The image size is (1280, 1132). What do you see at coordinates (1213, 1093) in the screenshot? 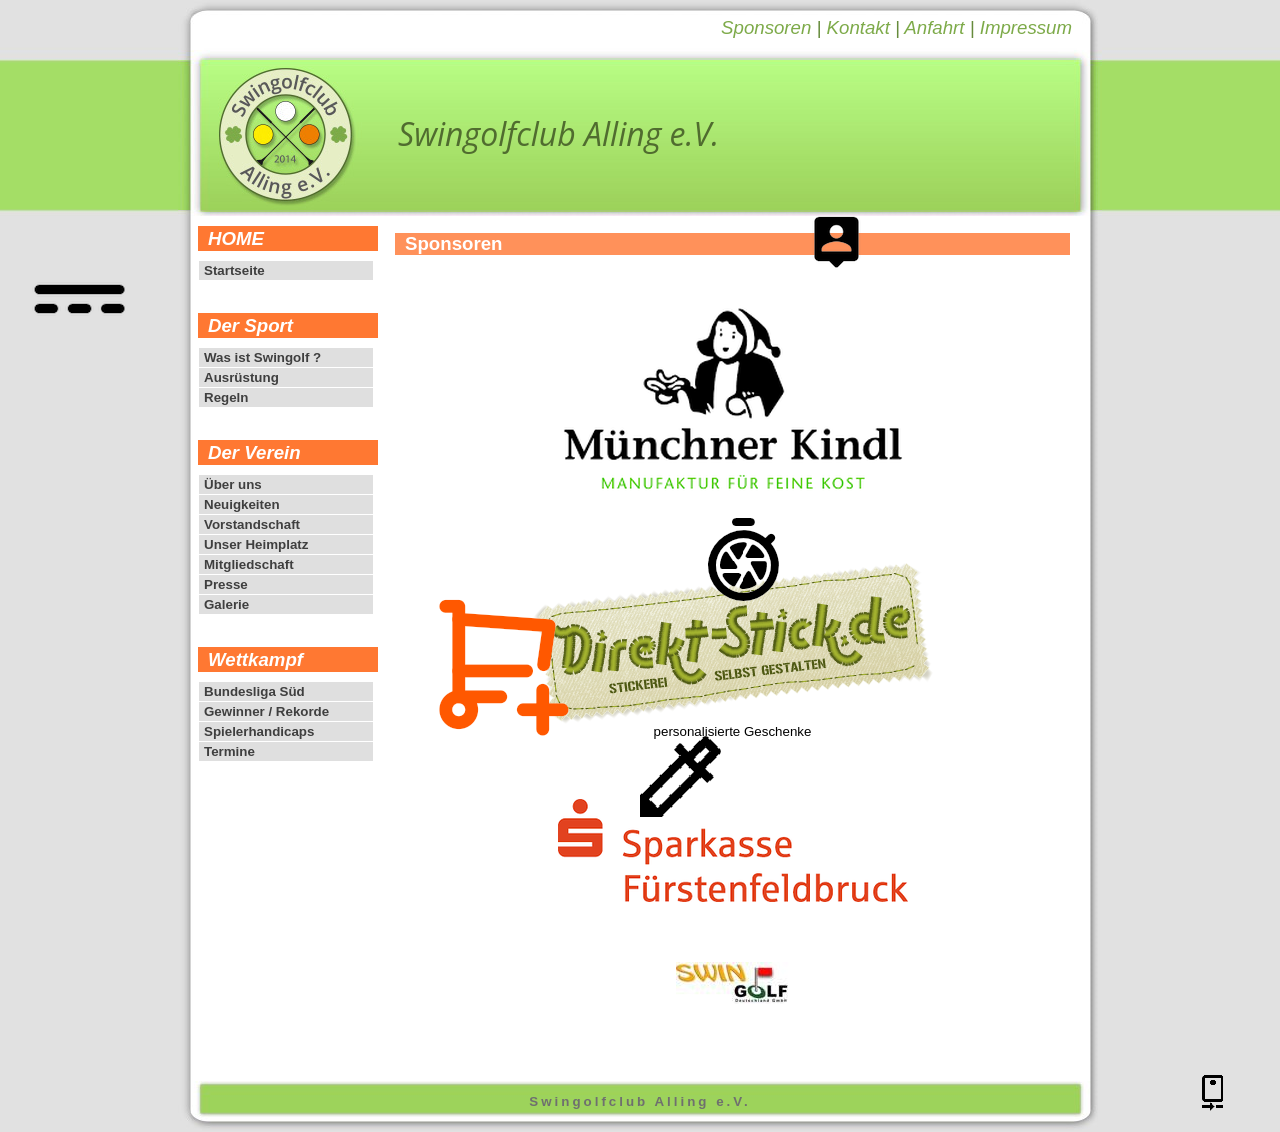
I see `switch to rear camera` at bounding box center [1213, 1093].